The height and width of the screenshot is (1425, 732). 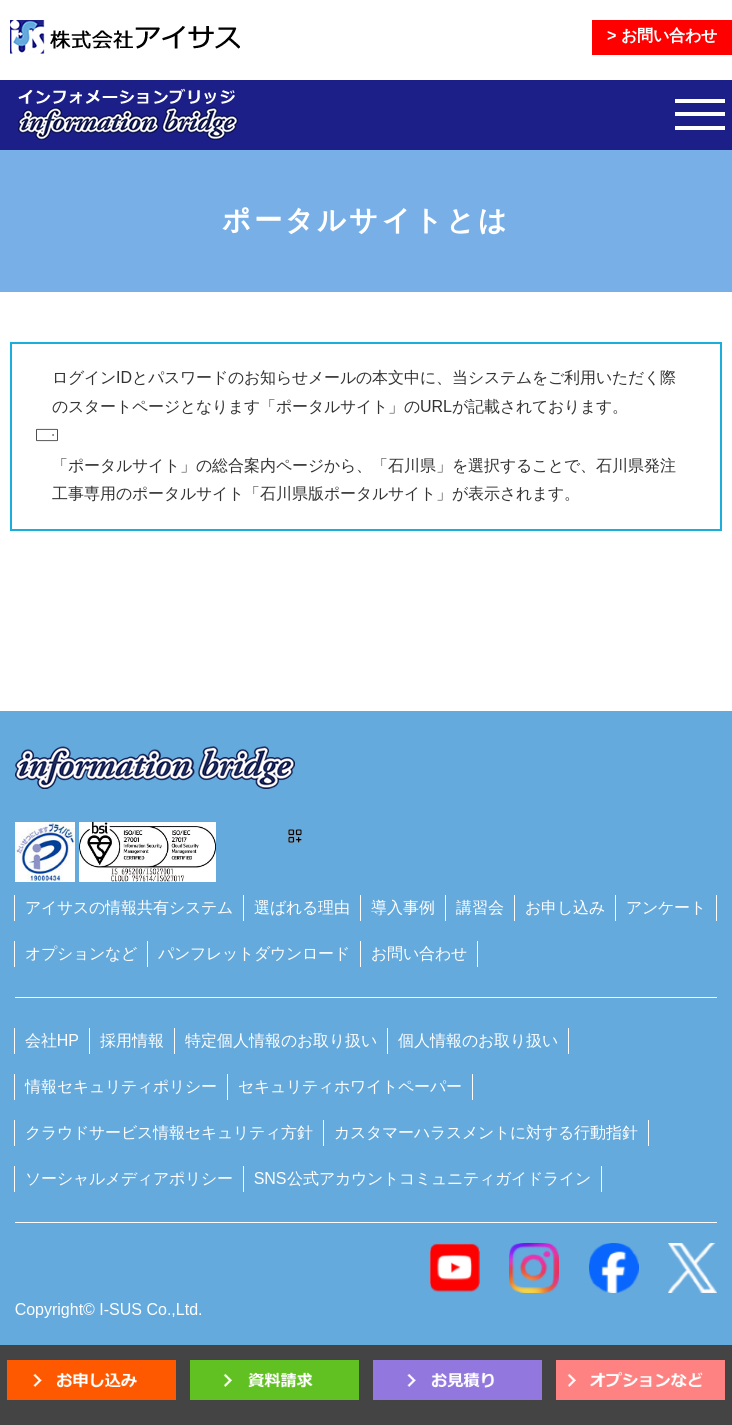 I want to click on access storage or disk management, so click(x=47, y=435).